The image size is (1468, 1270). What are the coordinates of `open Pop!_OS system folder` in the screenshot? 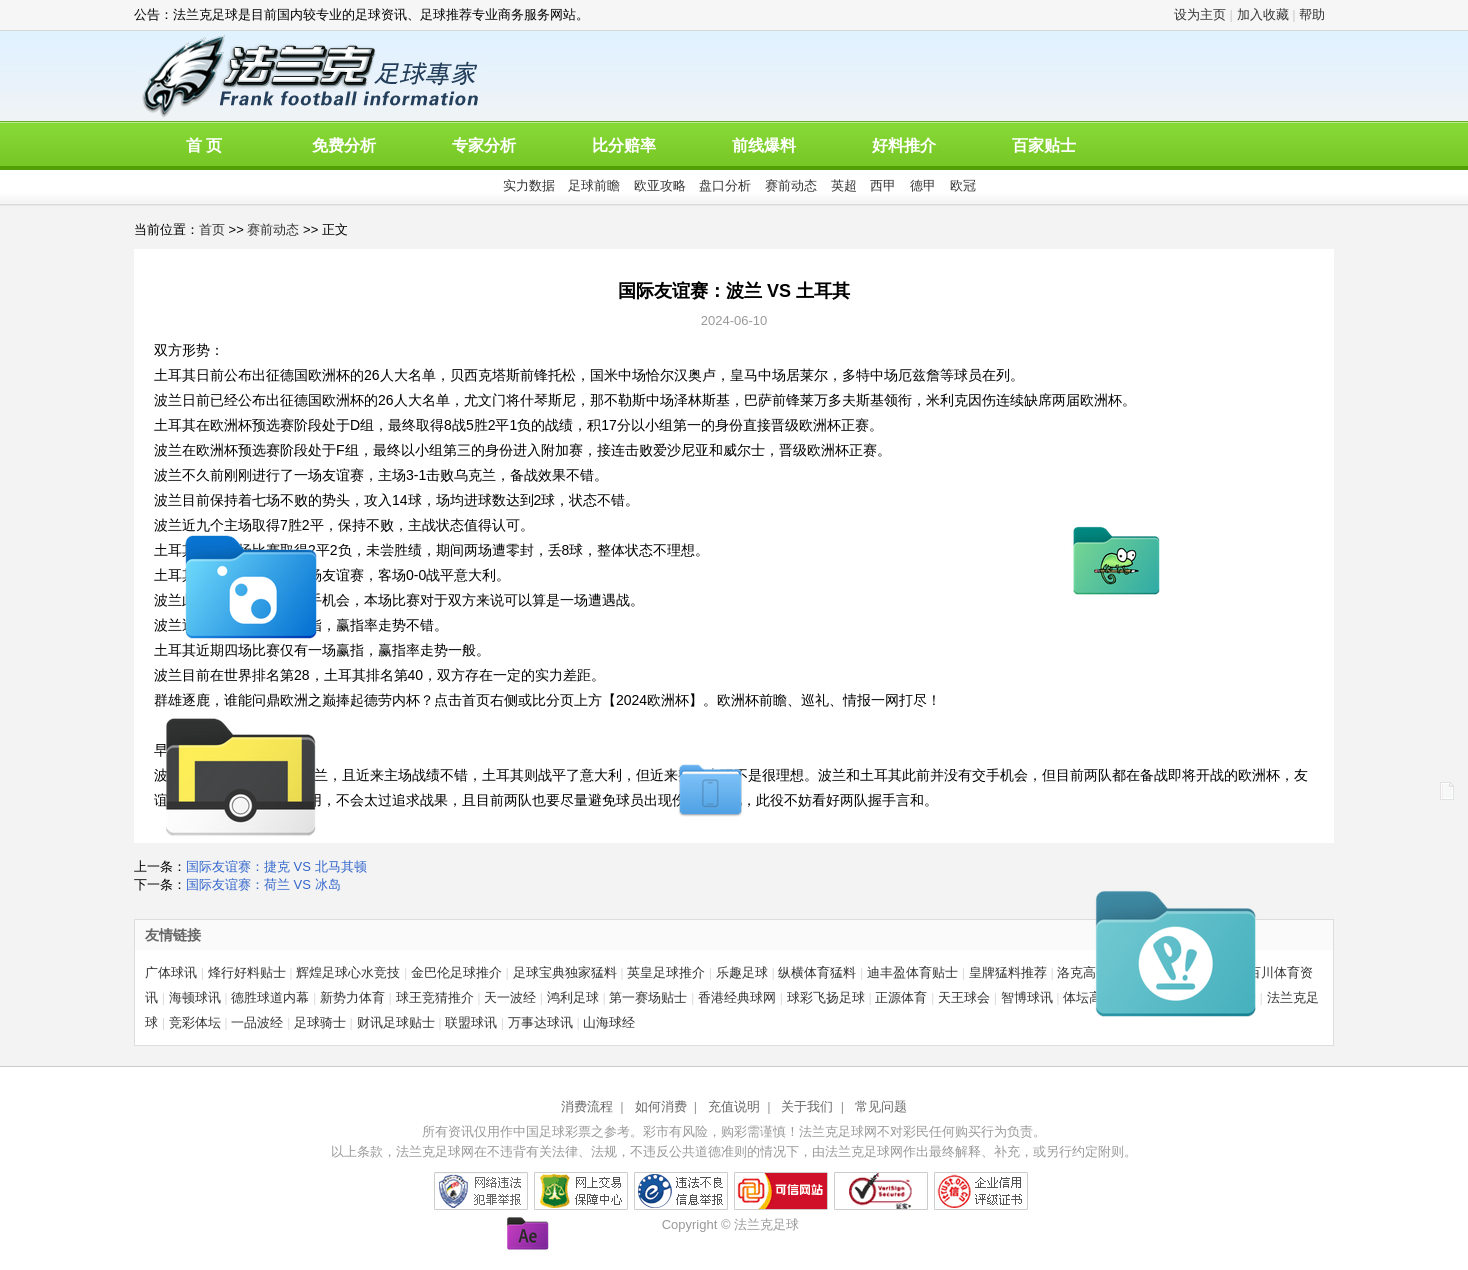 It's located at (1175, 958).